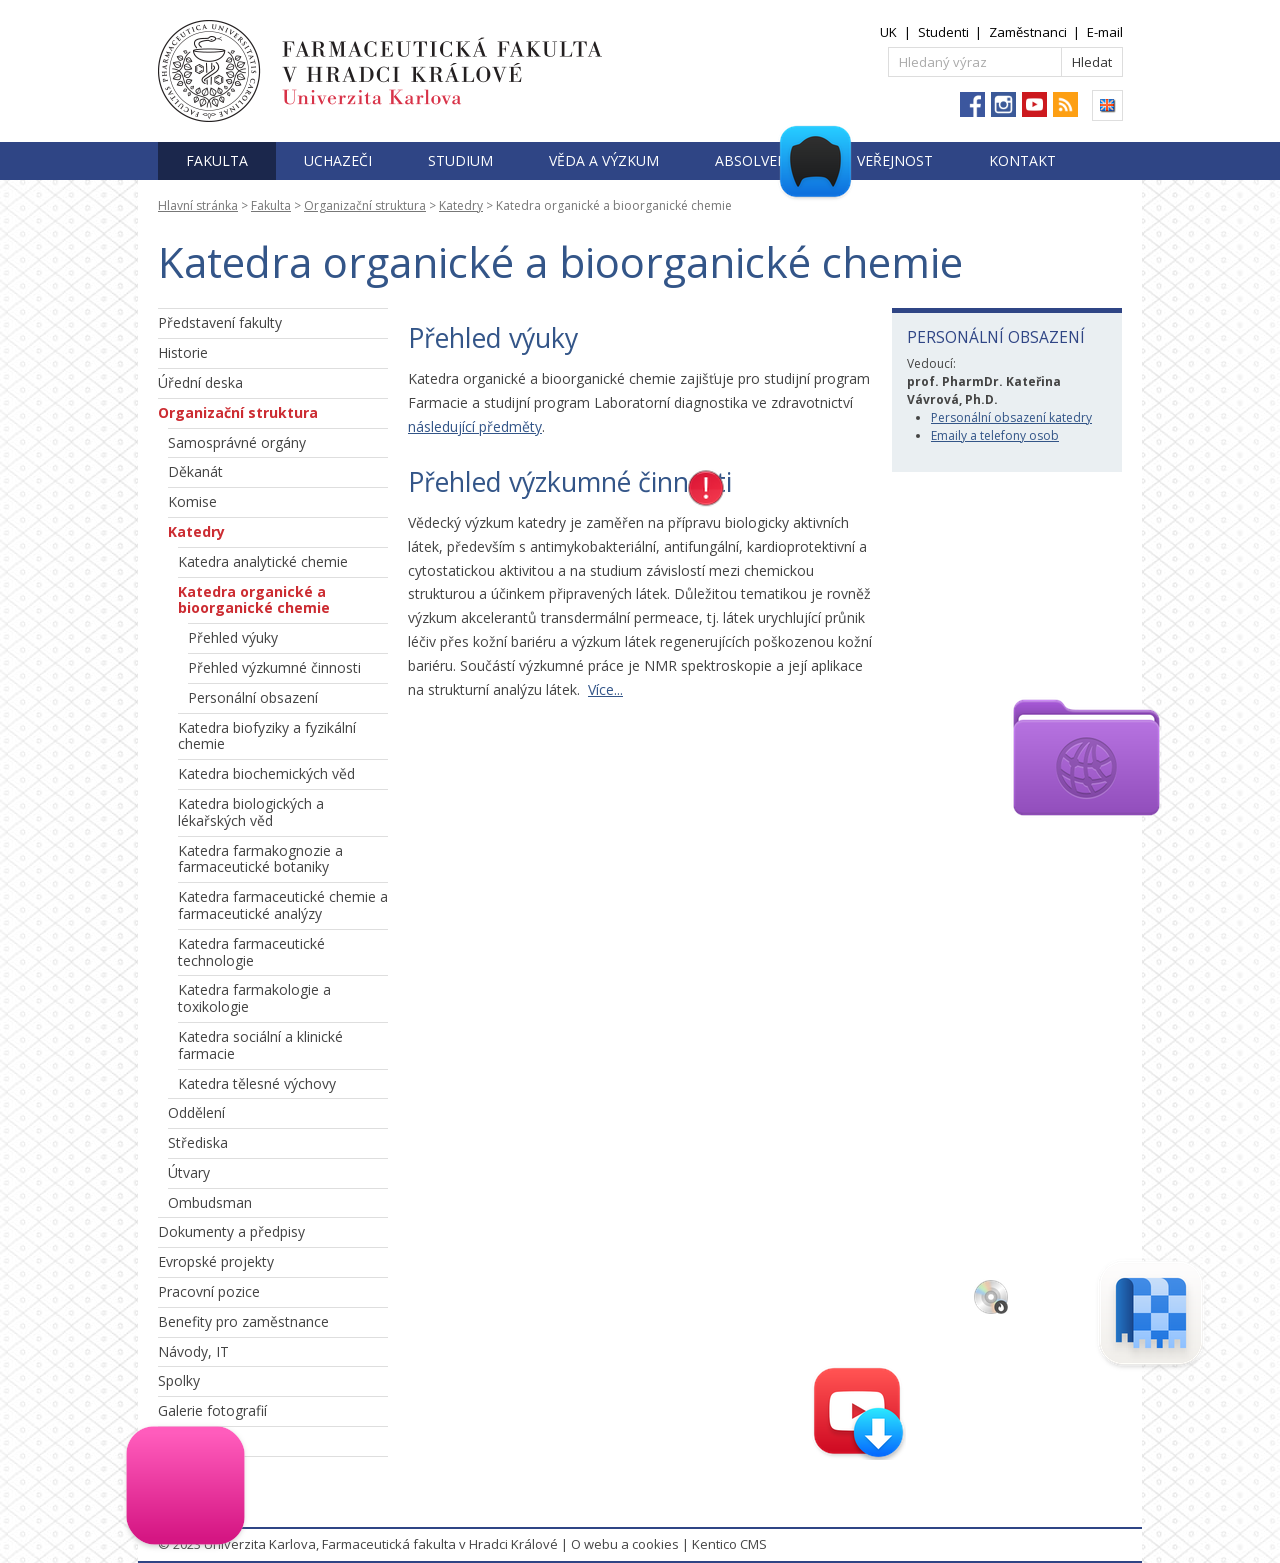  Describe the element at coordinates (1086, 757) in the screenshot. I see `folder containing html or web development files` at that location.